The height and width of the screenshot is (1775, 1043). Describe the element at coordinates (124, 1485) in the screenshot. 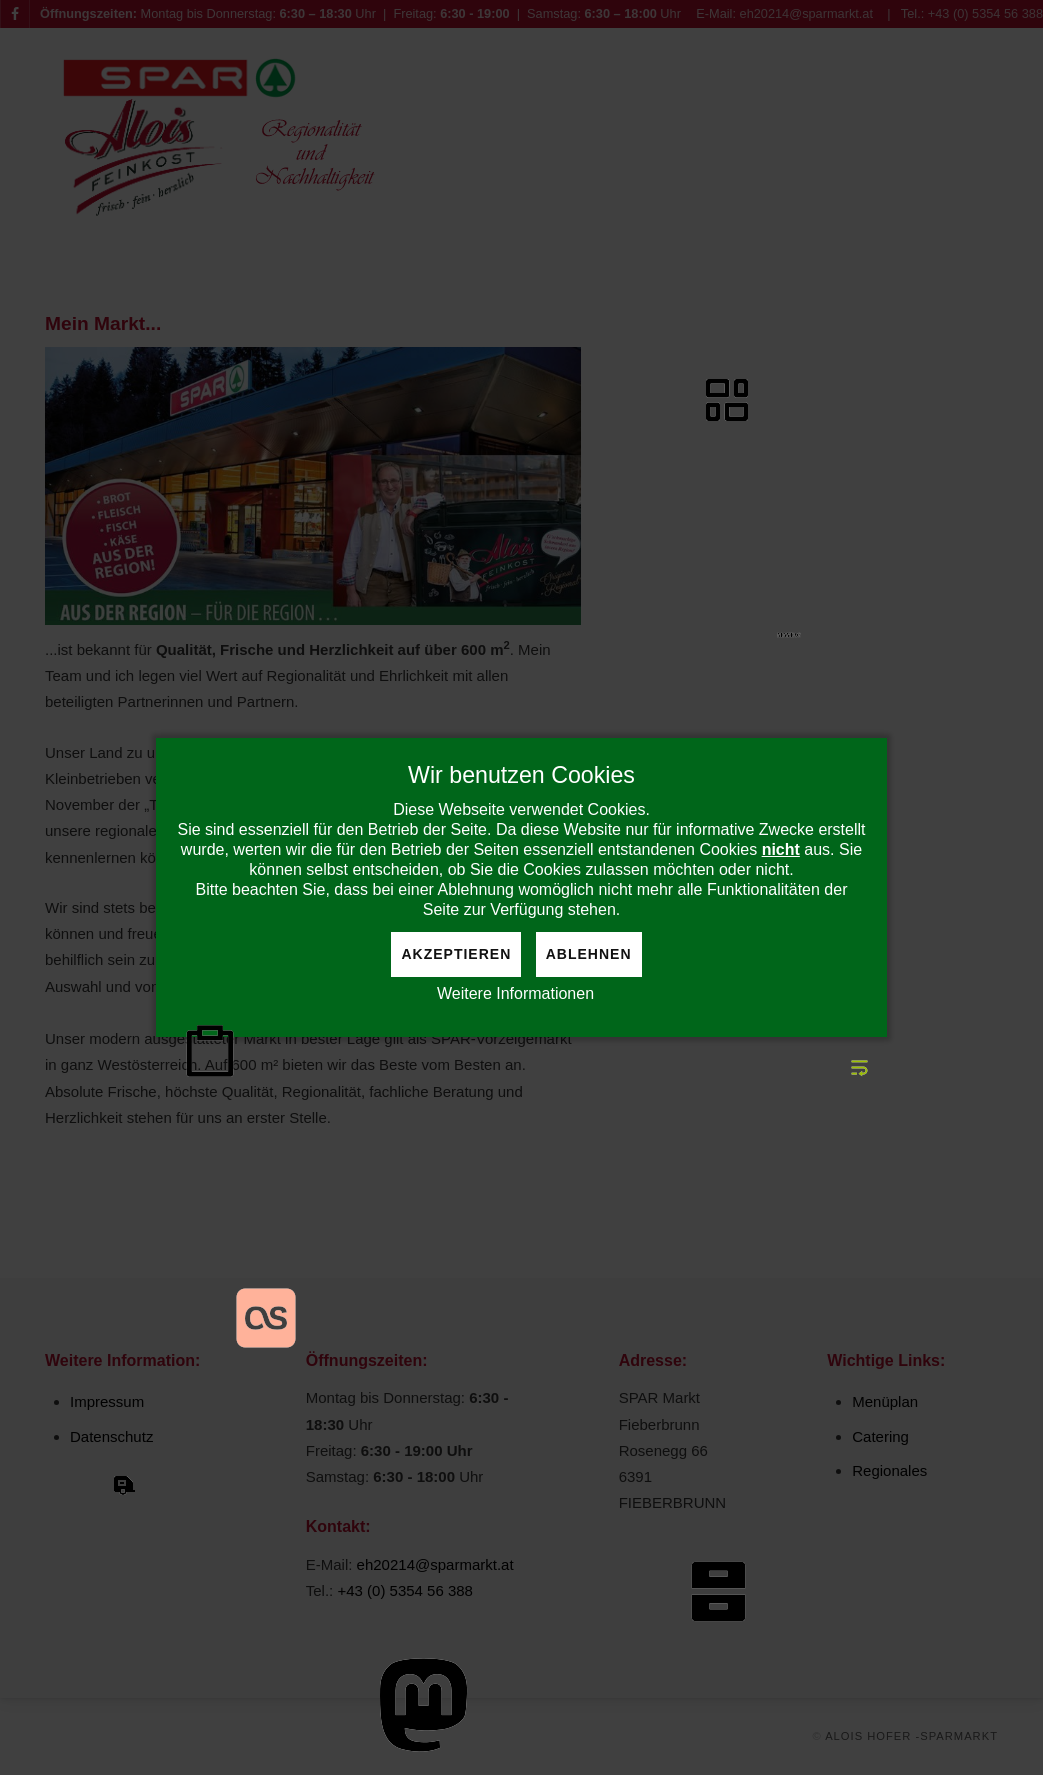

I see `view caravan or RV rental options` at that location.